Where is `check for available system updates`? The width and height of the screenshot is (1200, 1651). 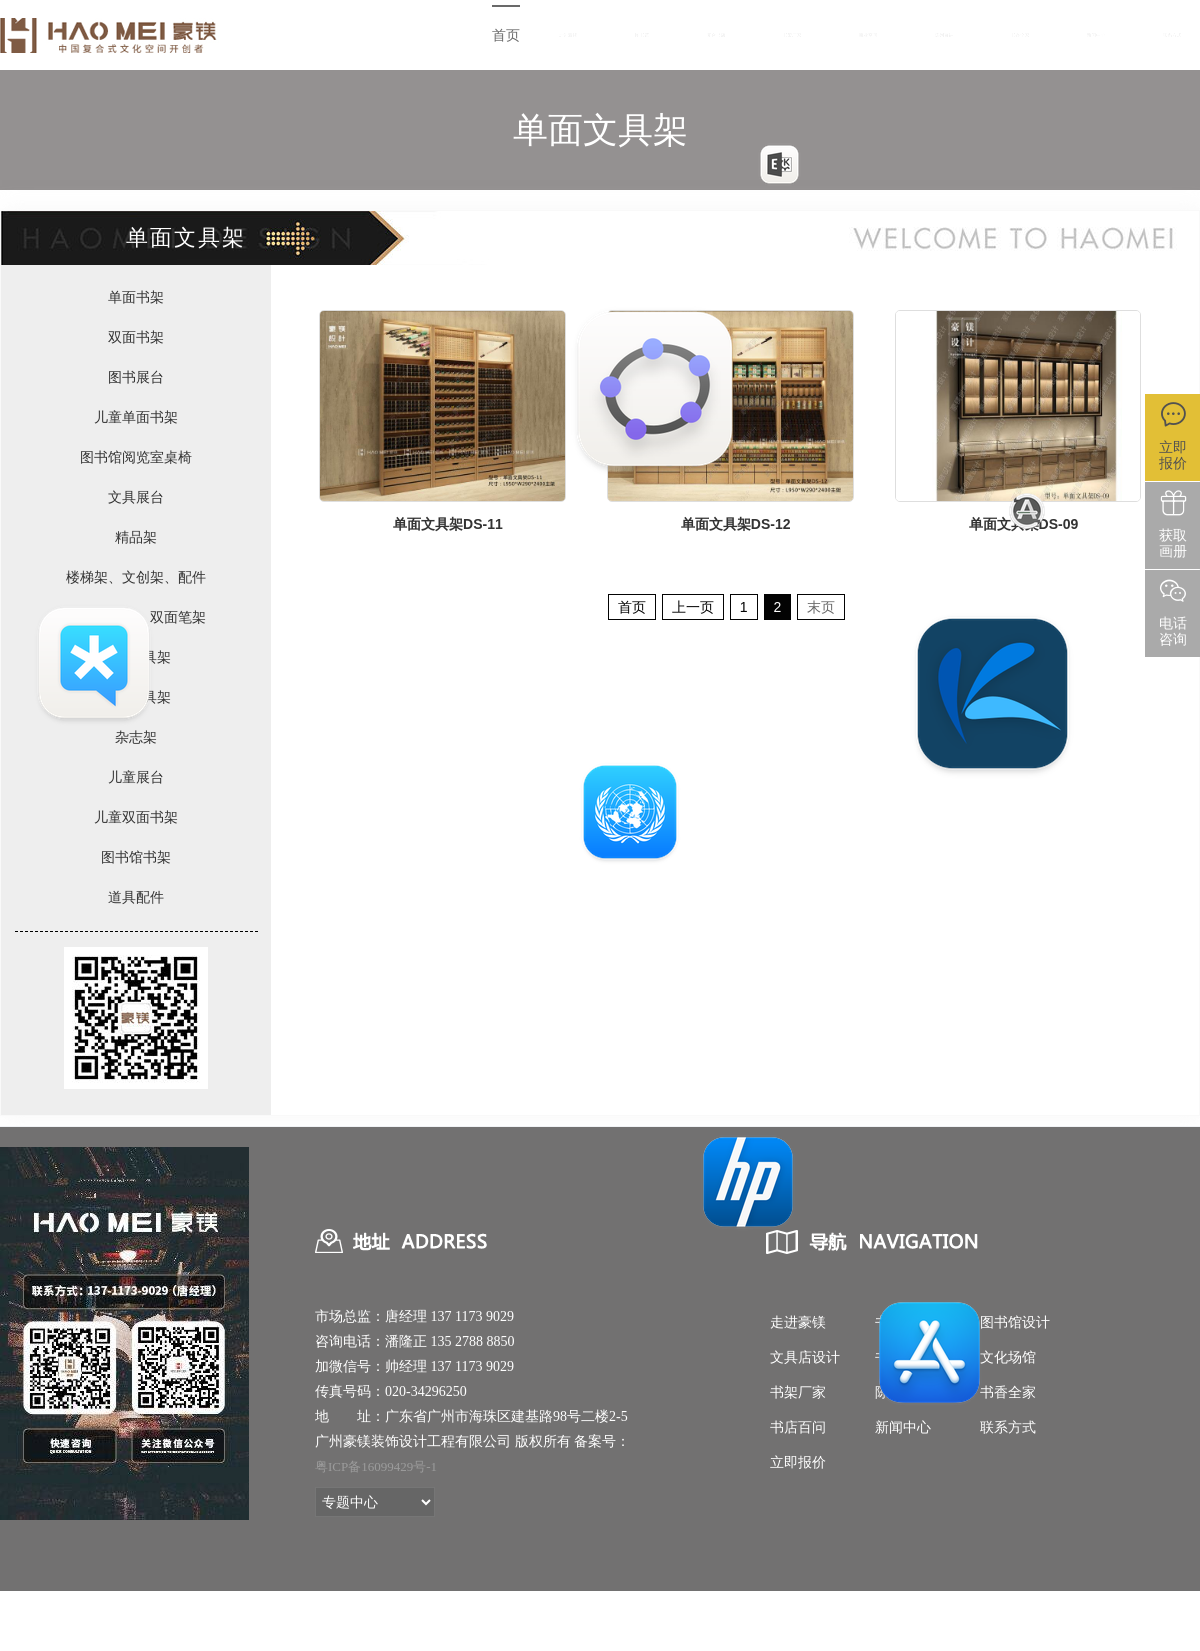 check for available system updates is located at coordinates (1027, 511).